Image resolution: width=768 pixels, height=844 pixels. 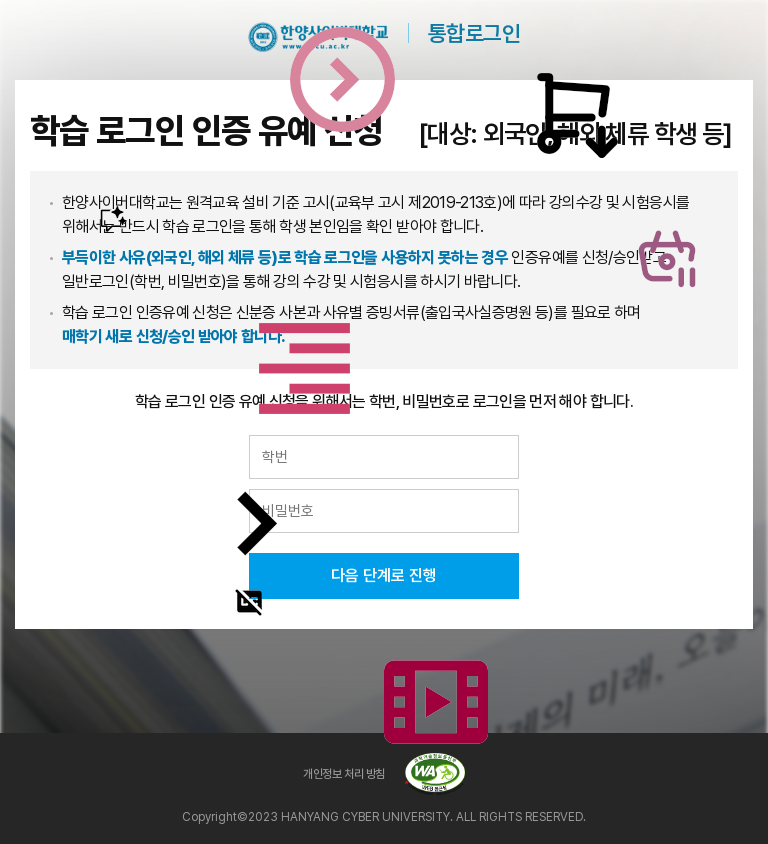 I want to click on closed captions are disabled, so click(x=249, y=601).